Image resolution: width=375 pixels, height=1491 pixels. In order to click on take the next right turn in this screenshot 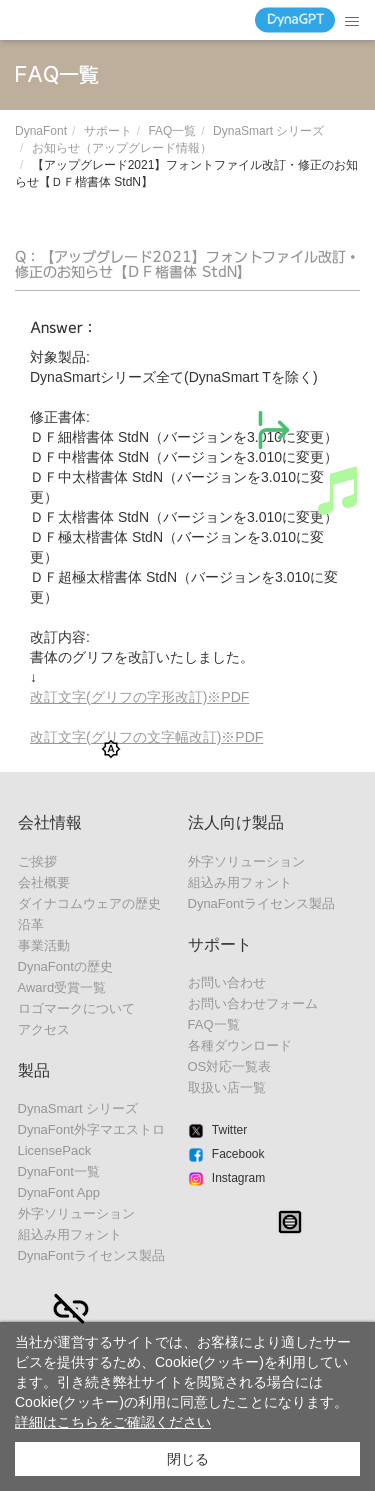, I will do `click(272, 430)`.